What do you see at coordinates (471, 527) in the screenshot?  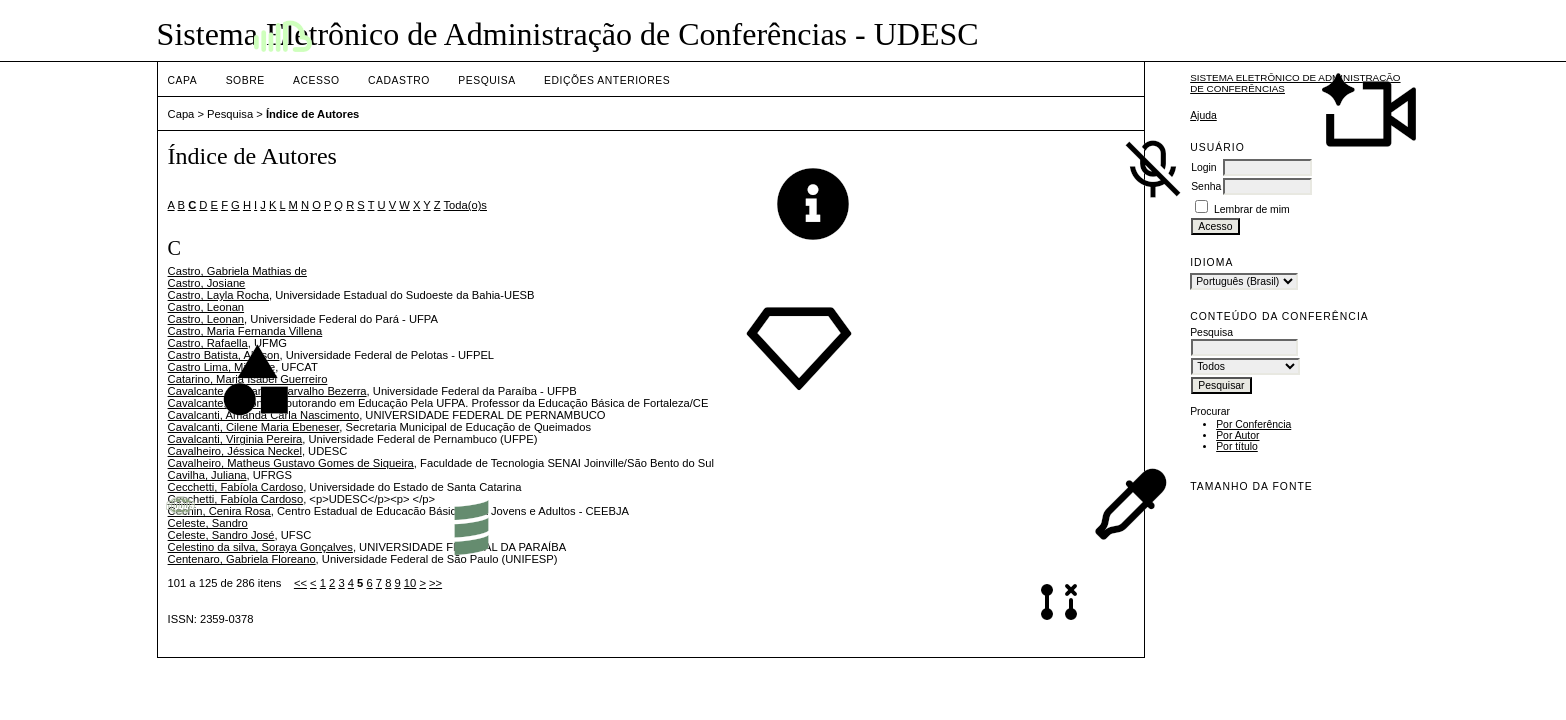 I see `scala programming language logo` at bounding box center [471, 527].